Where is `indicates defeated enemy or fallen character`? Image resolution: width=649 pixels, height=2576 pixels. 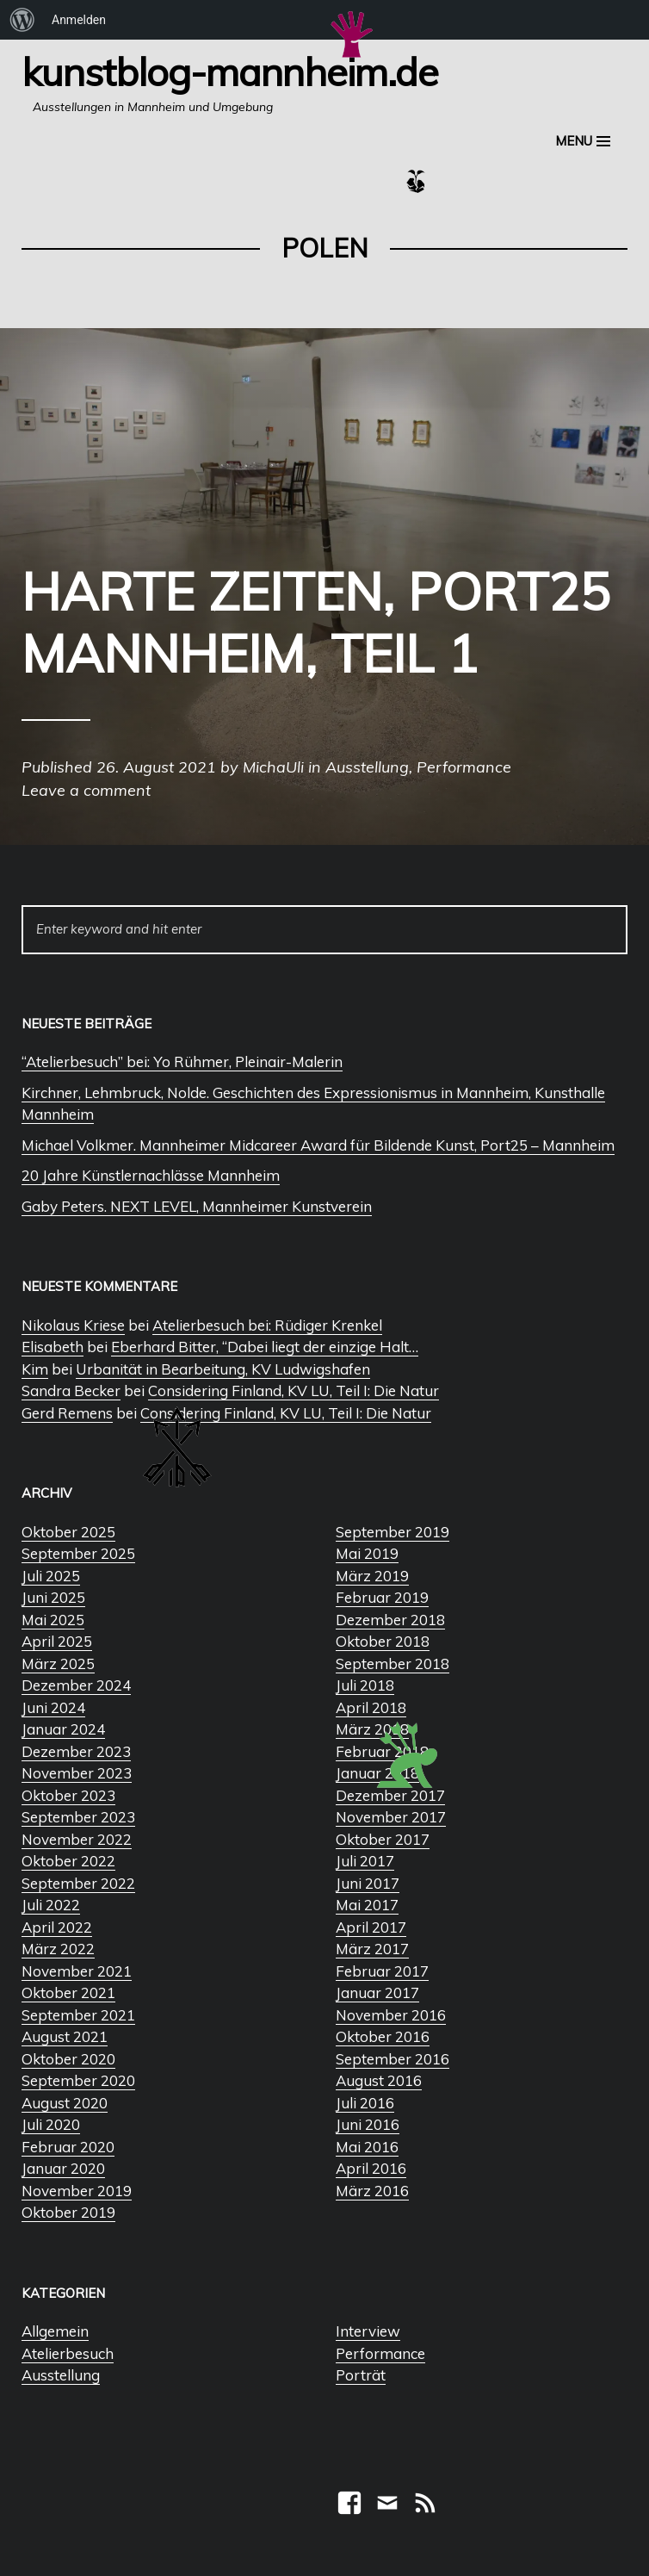
indicates defeated enemy or fallen character is located at coordinates (406, 1754).